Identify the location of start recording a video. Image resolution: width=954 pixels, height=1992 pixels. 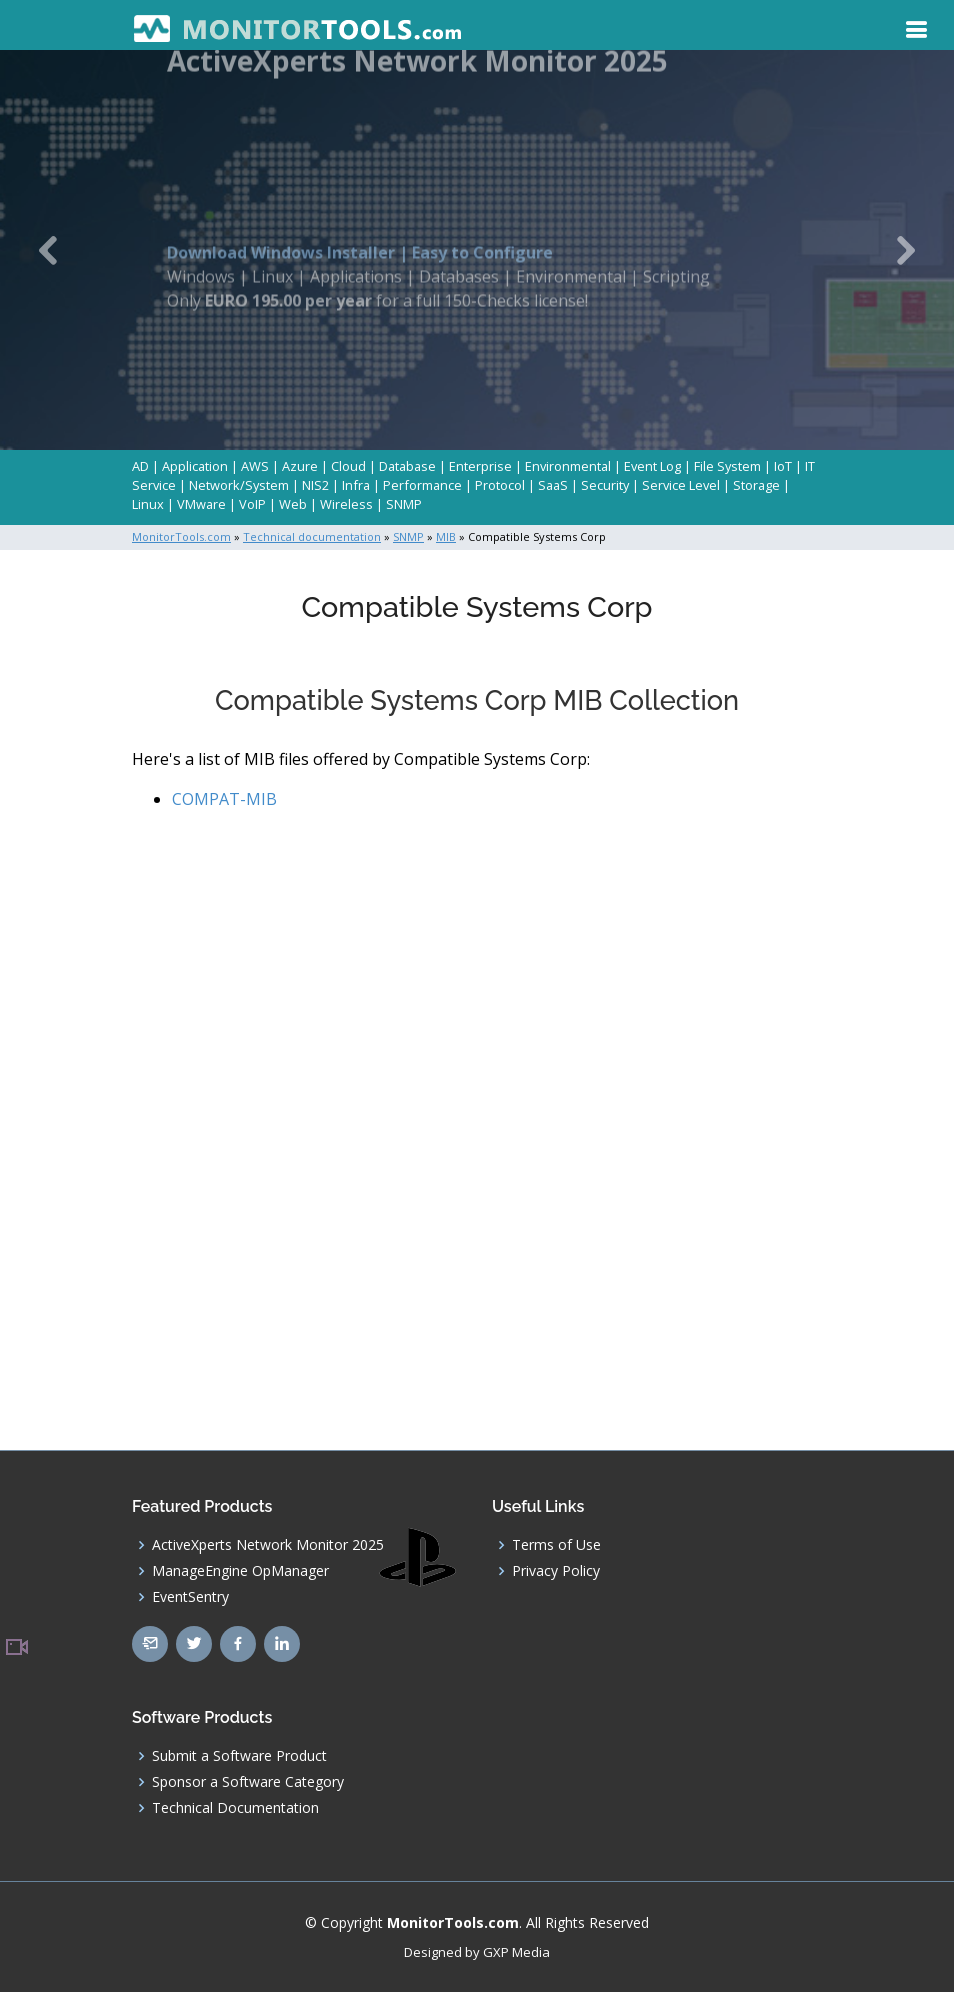
(17, 1647).